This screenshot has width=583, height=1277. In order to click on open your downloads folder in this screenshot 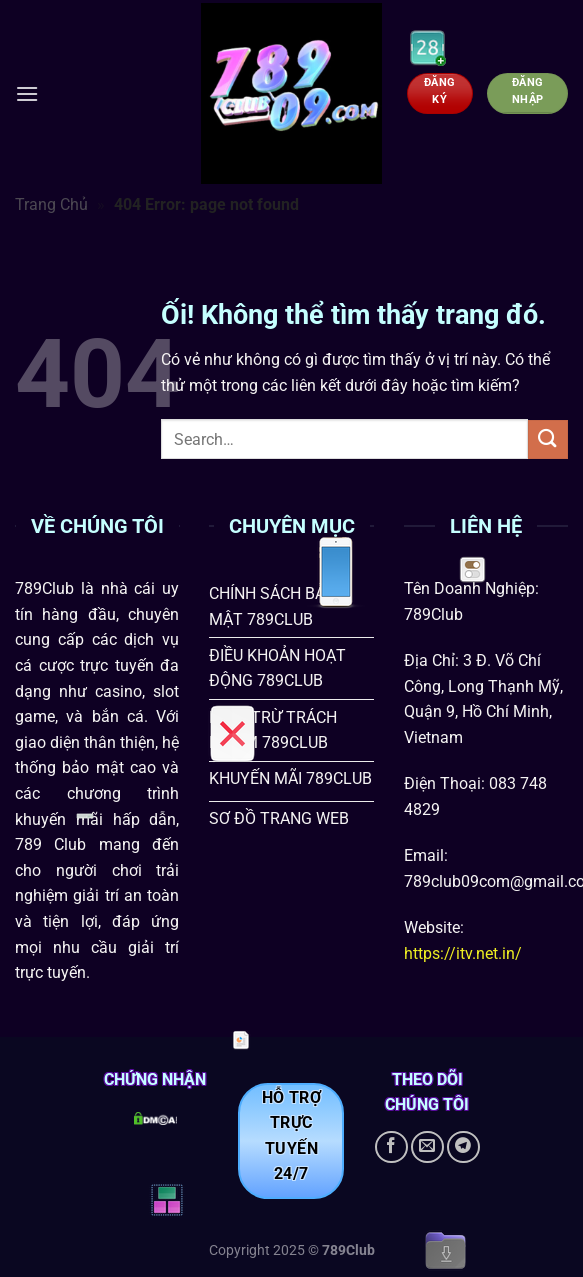, I will do `click(445, 1250)`.